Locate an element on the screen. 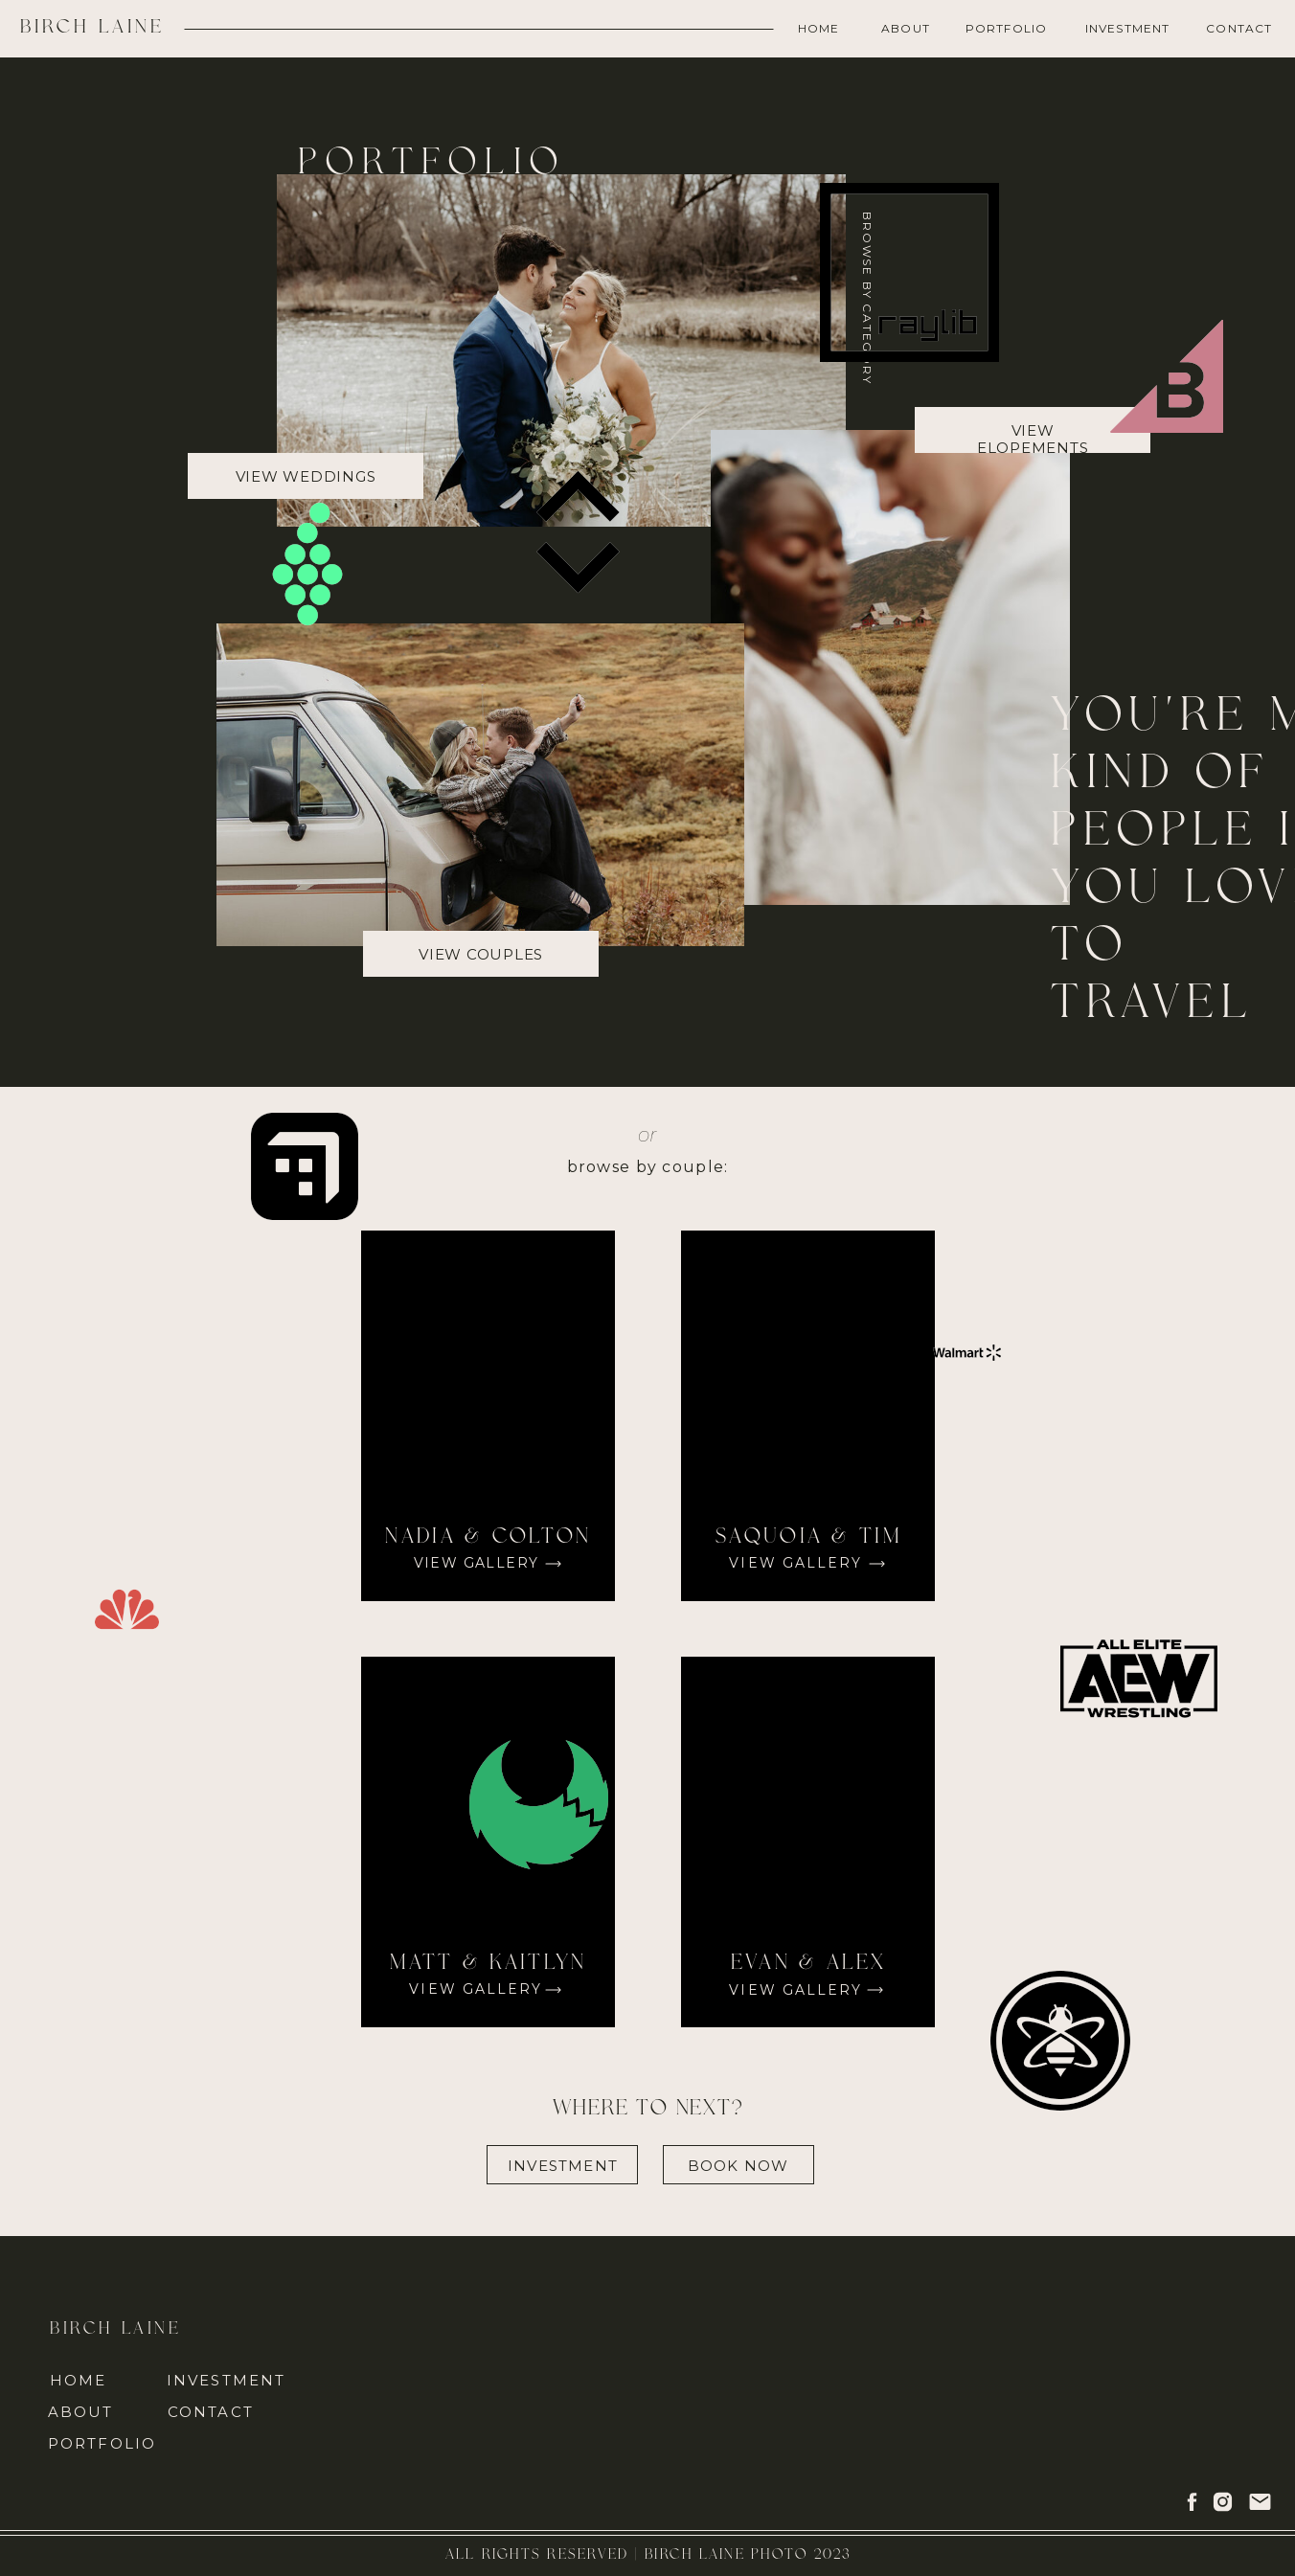  visit the All Elite Wrestling website is located at coordinates (1139, 1679).